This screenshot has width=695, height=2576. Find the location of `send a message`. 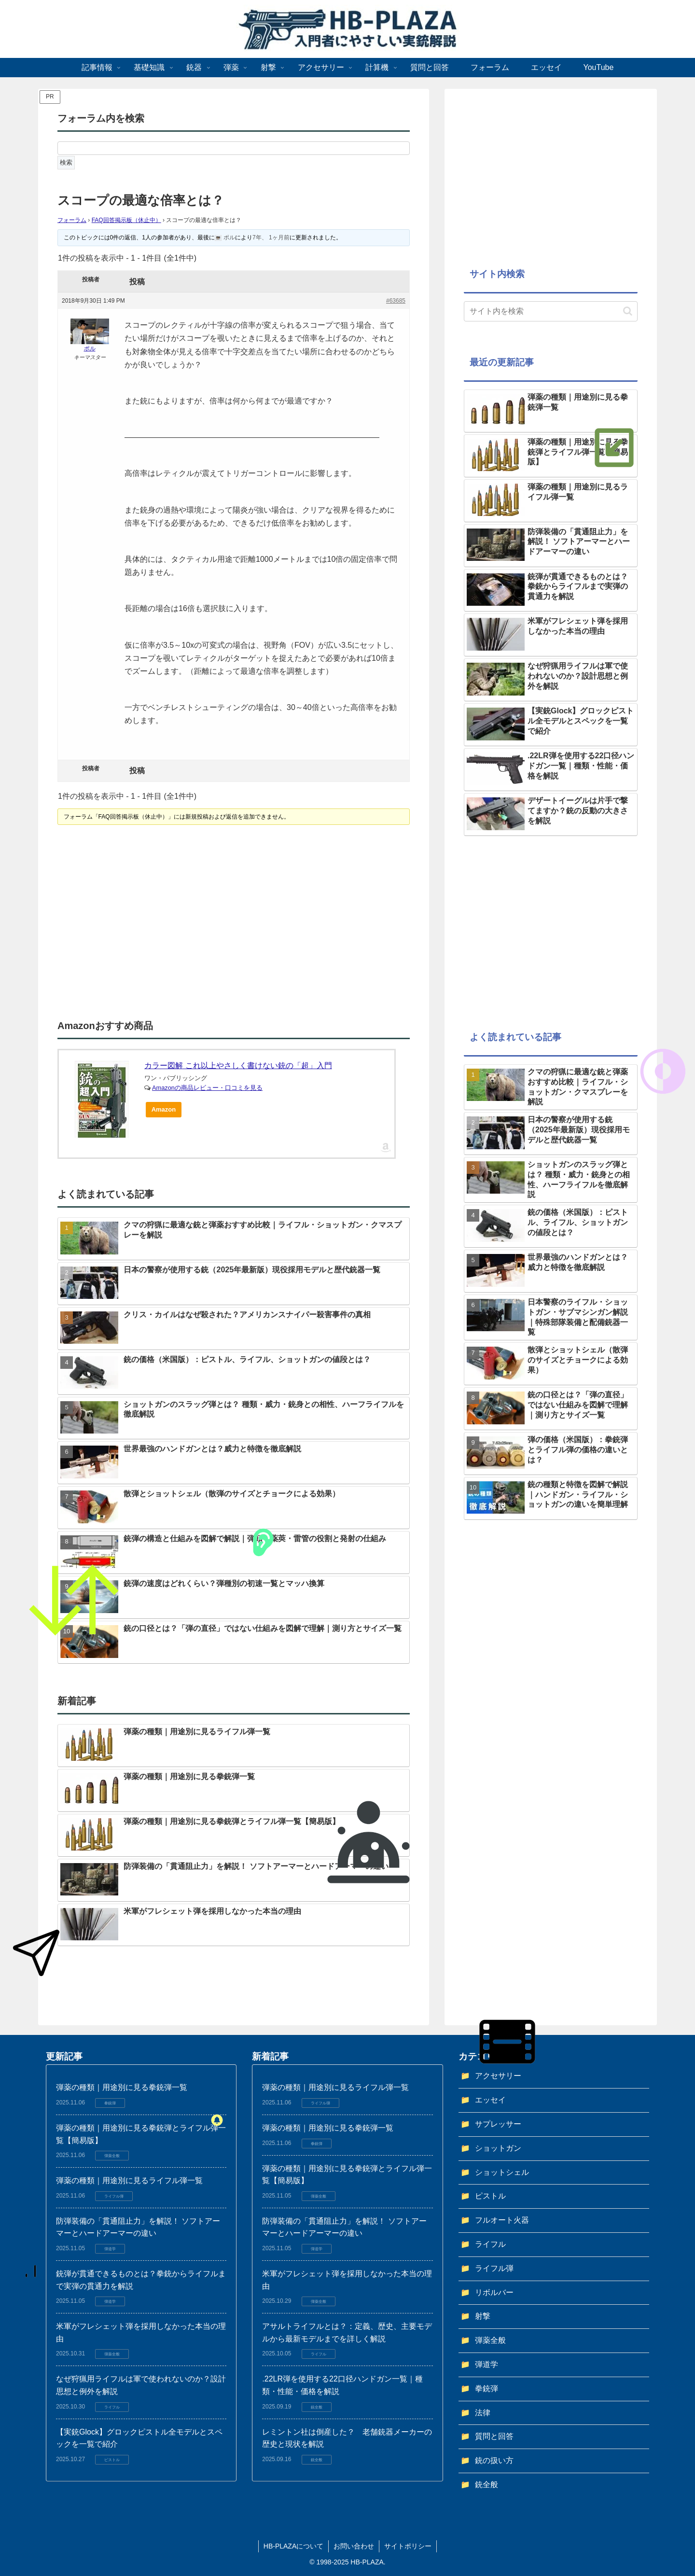

send a message is located at coordinates (36, 1953).